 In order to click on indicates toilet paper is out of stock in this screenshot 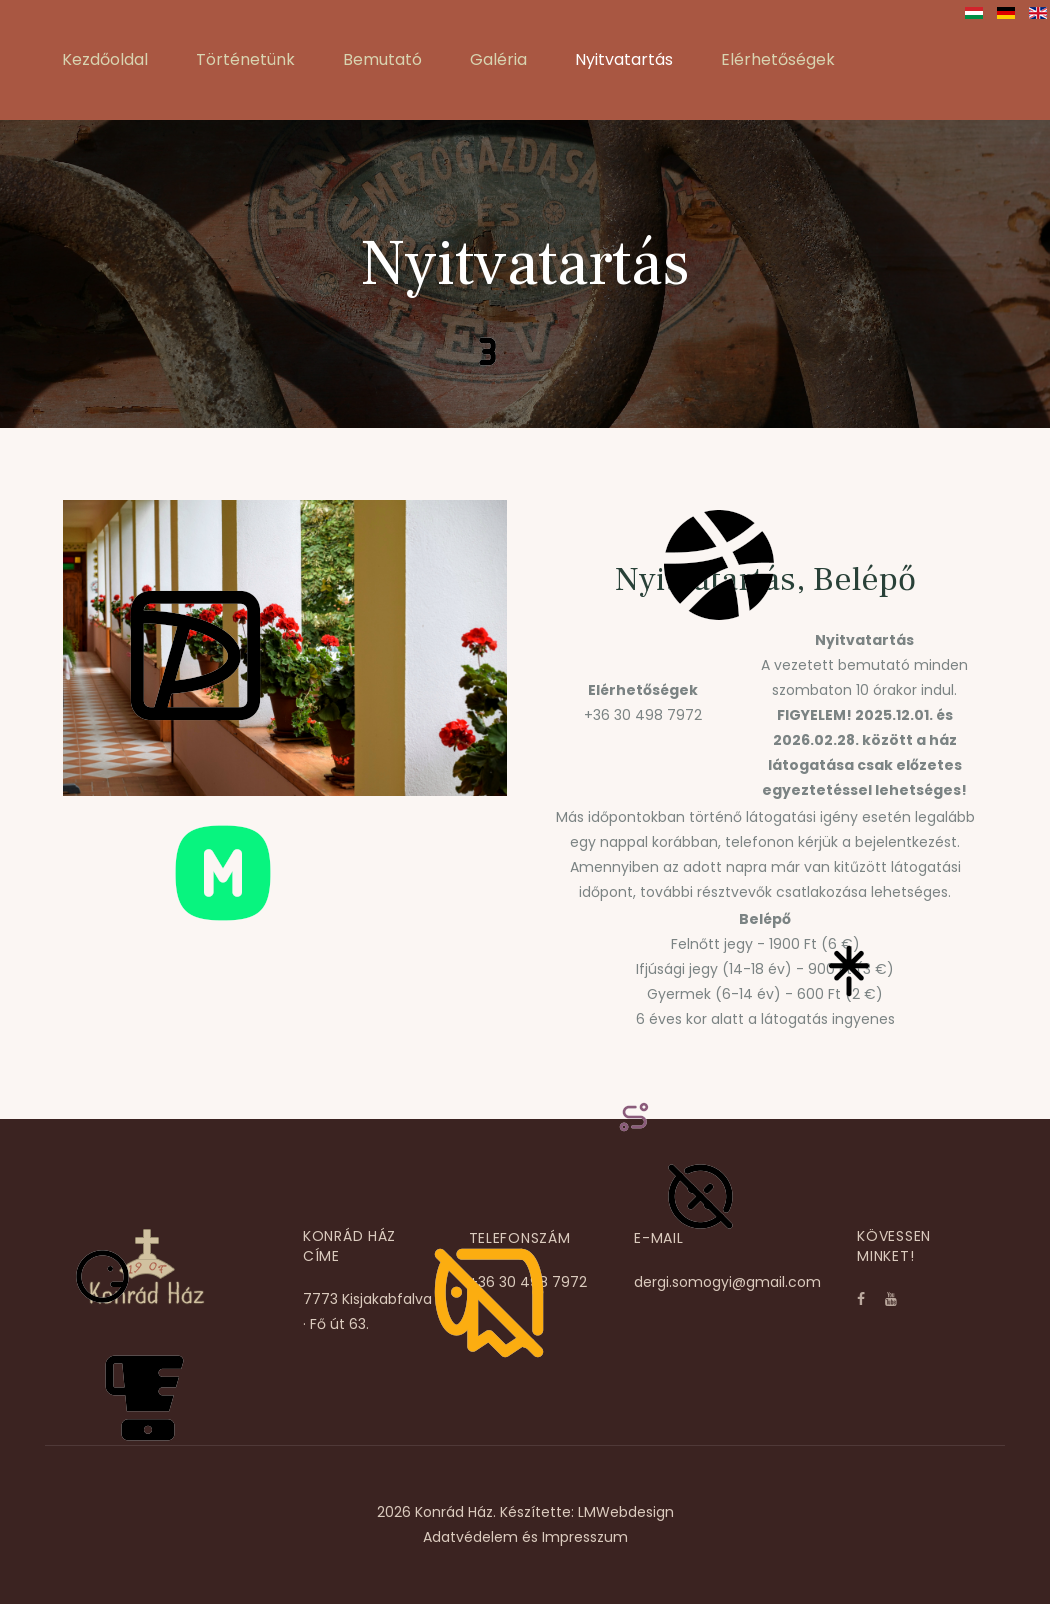, I will do `click(489, 1303)`.